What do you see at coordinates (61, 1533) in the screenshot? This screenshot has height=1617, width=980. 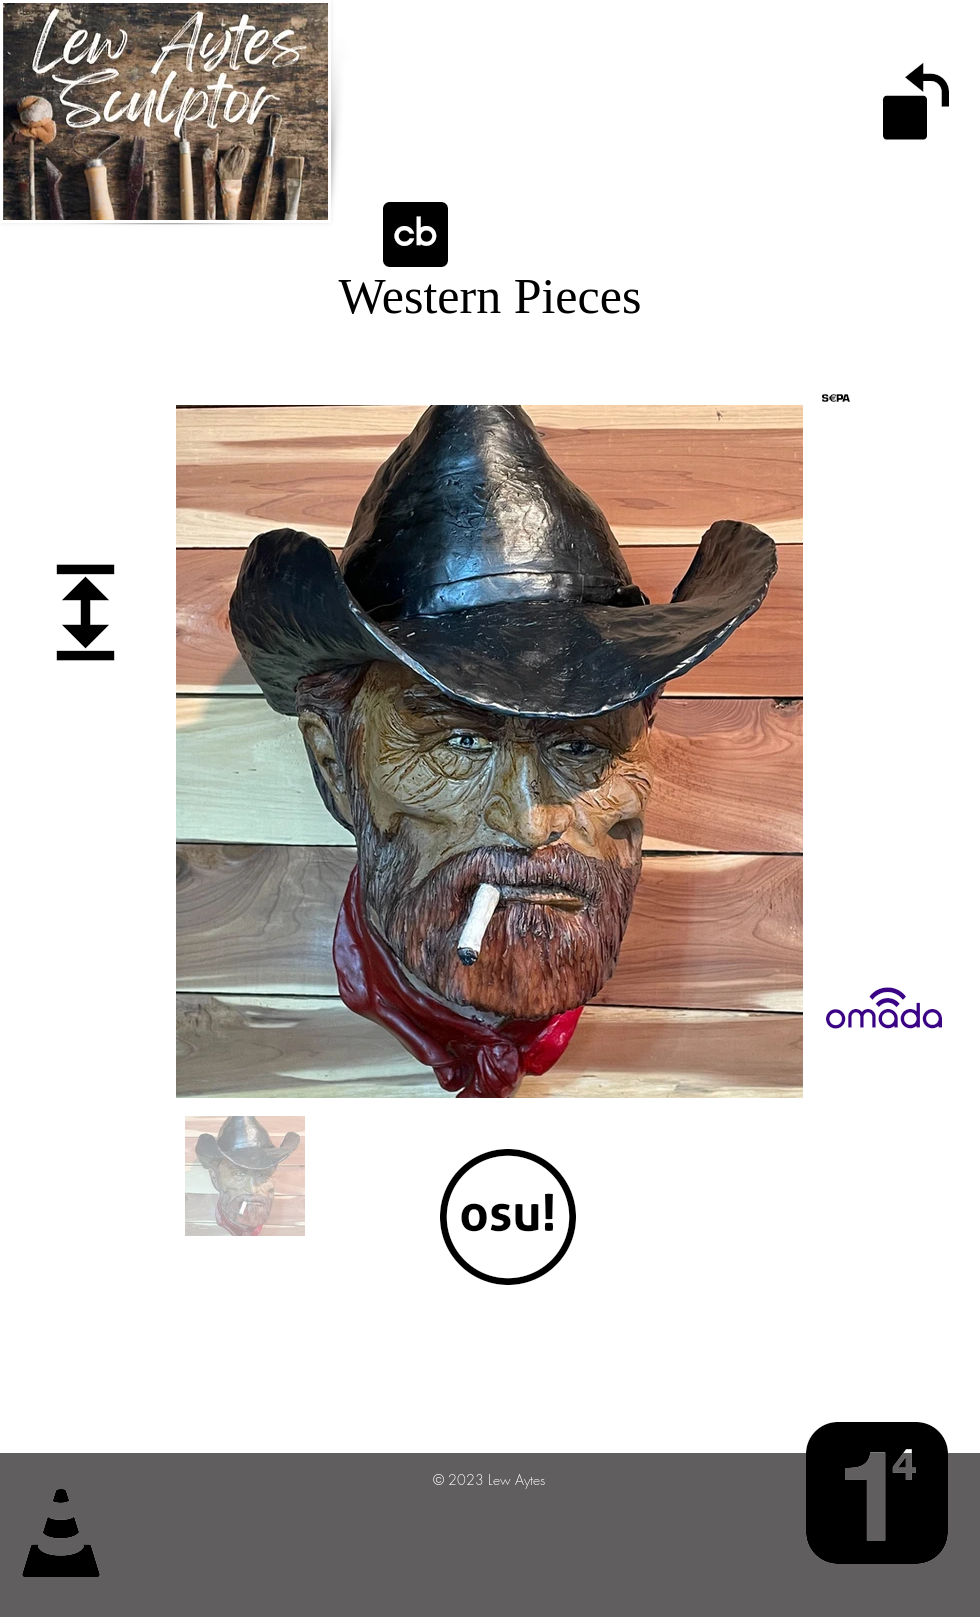 I see `open VLC media player` at bounding box center [61, 1533].